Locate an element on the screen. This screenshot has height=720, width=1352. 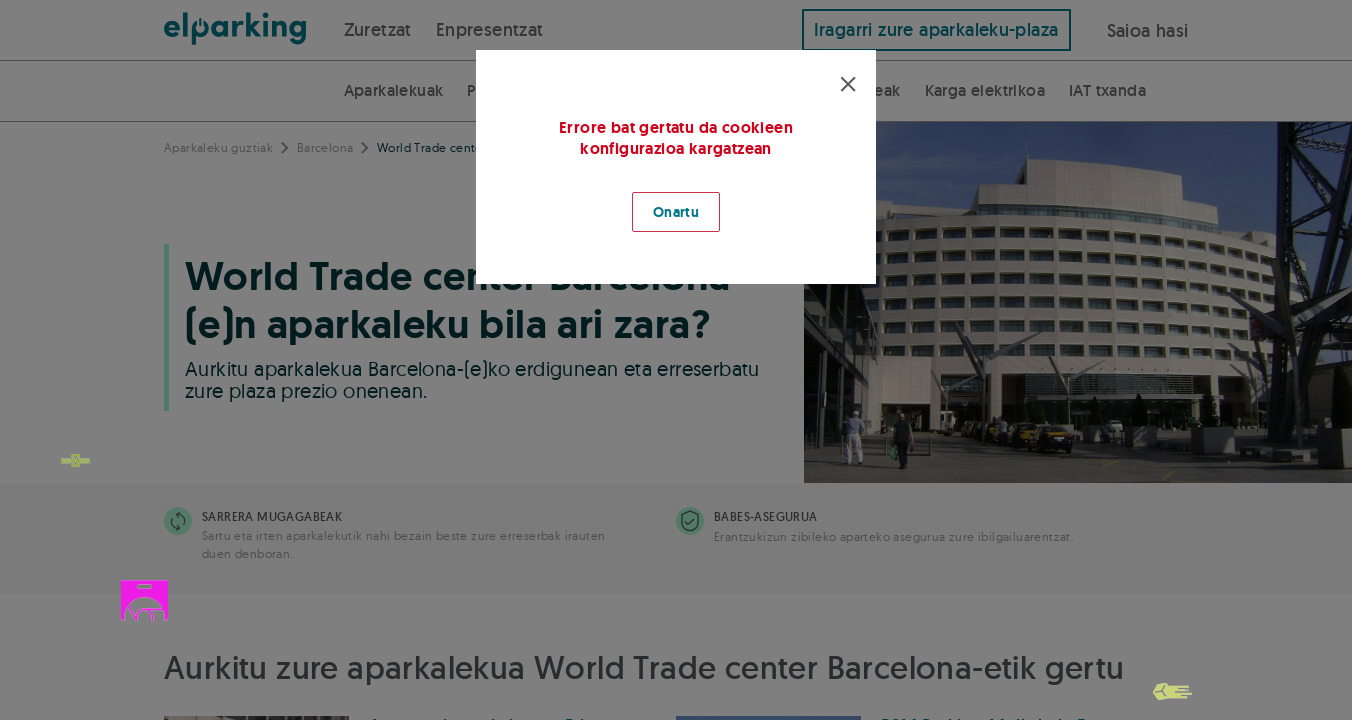
open the Chrome Web Store is located at coordinates (144, 600).